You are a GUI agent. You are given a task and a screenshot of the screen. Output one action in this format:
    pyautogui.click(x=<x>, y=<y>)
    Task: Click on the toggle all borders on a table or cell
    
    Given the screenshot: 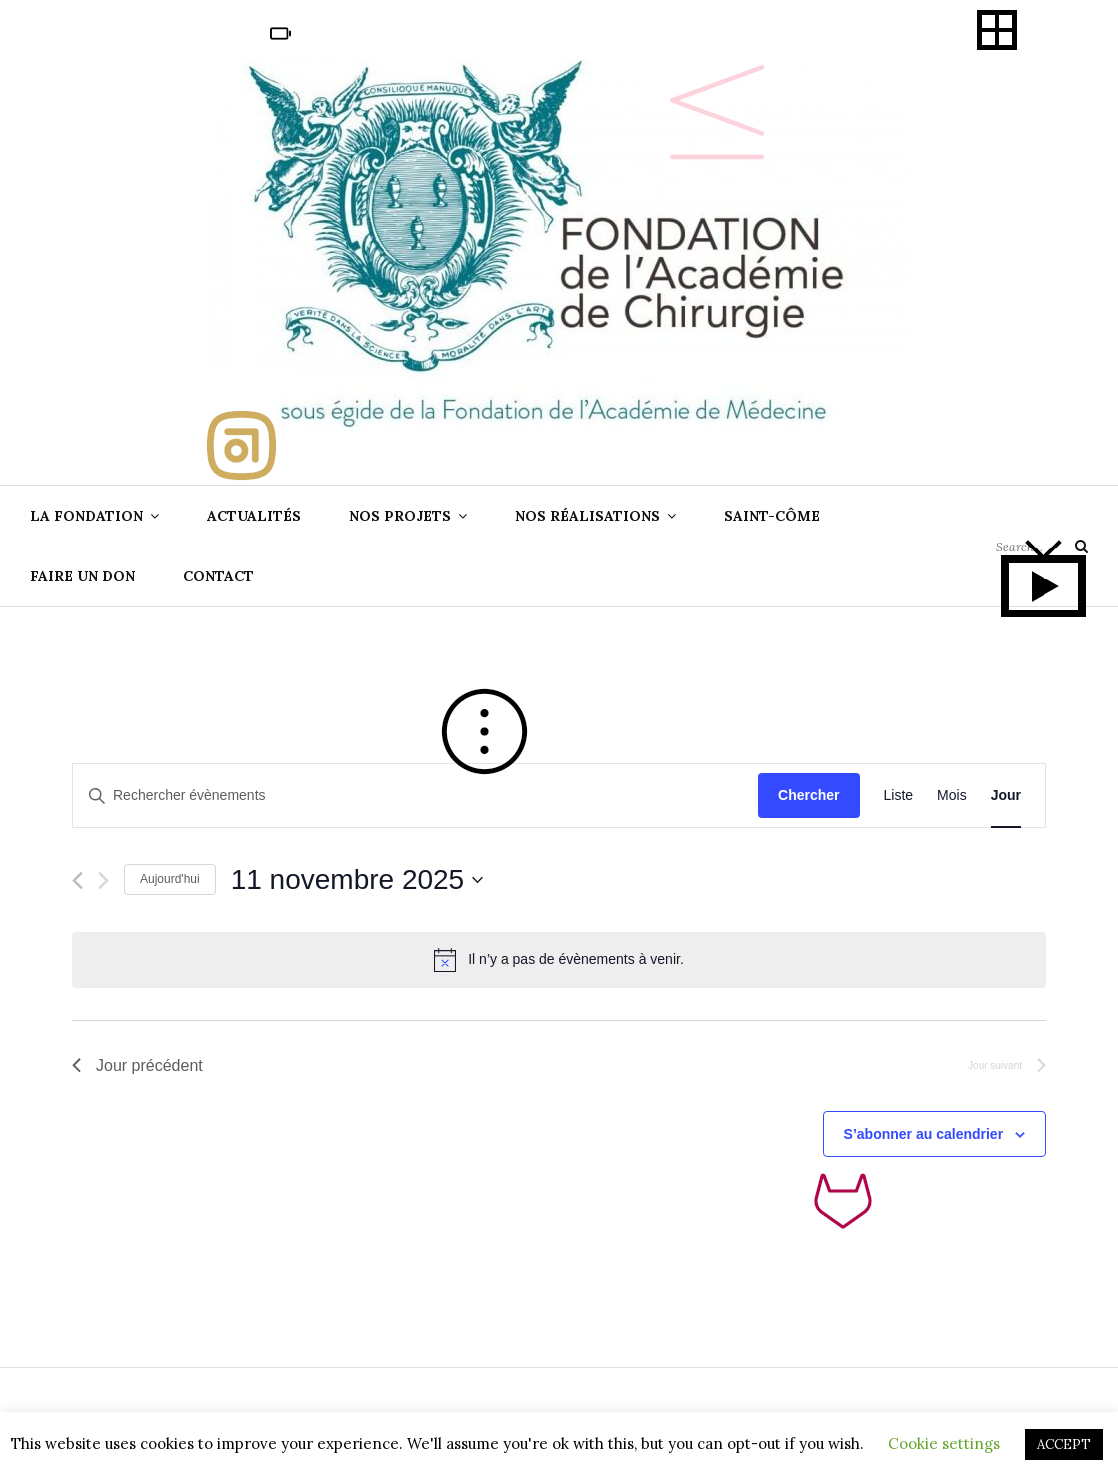 What is the action you would take?
    pyautogui.click(x=997, y=30)
    